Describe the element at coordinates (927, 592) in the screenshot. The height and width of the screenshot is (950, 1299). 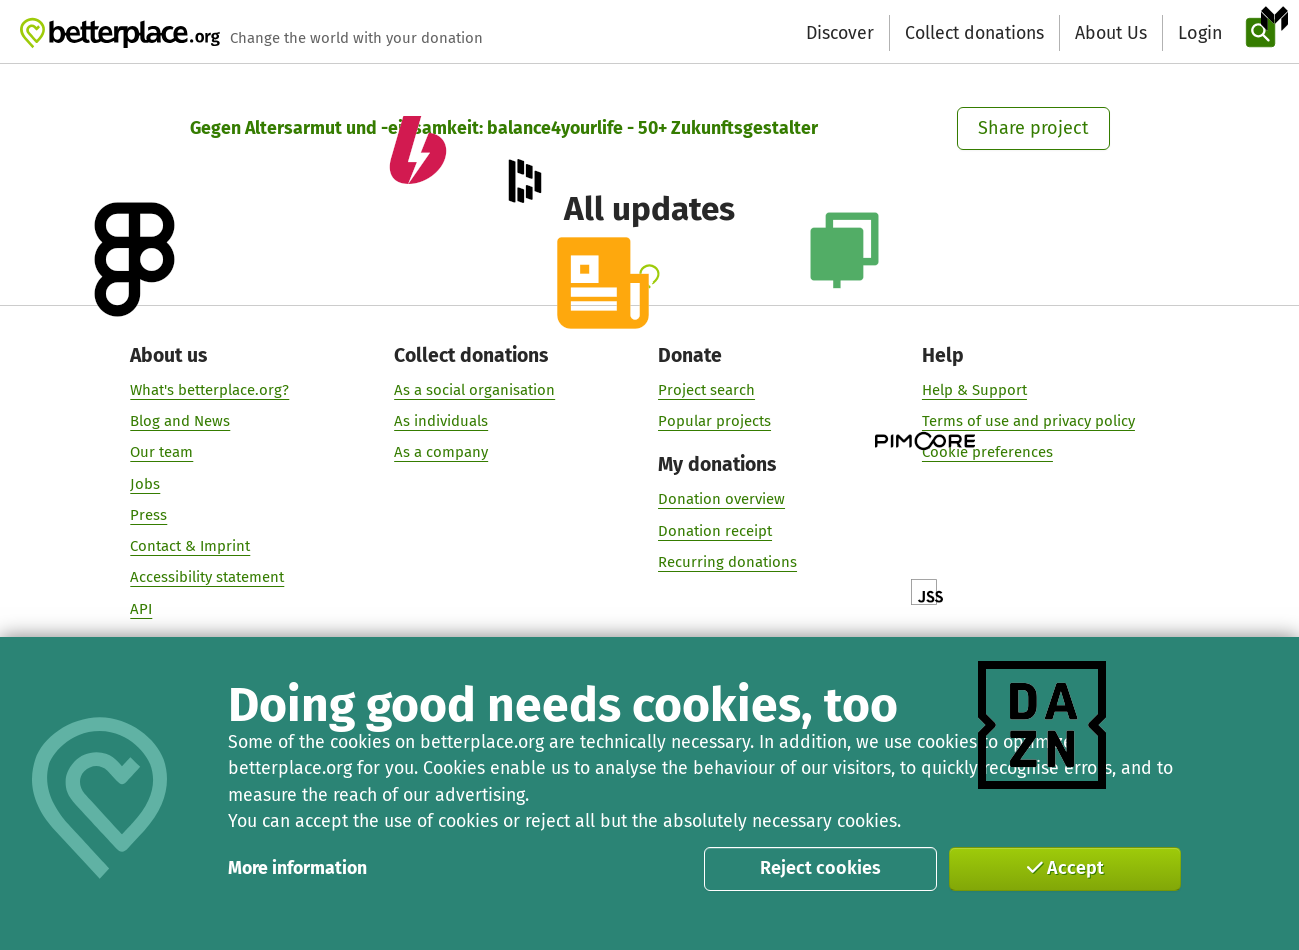
I see `JSS (JavaScript Style Sheets) library logo` at that location.